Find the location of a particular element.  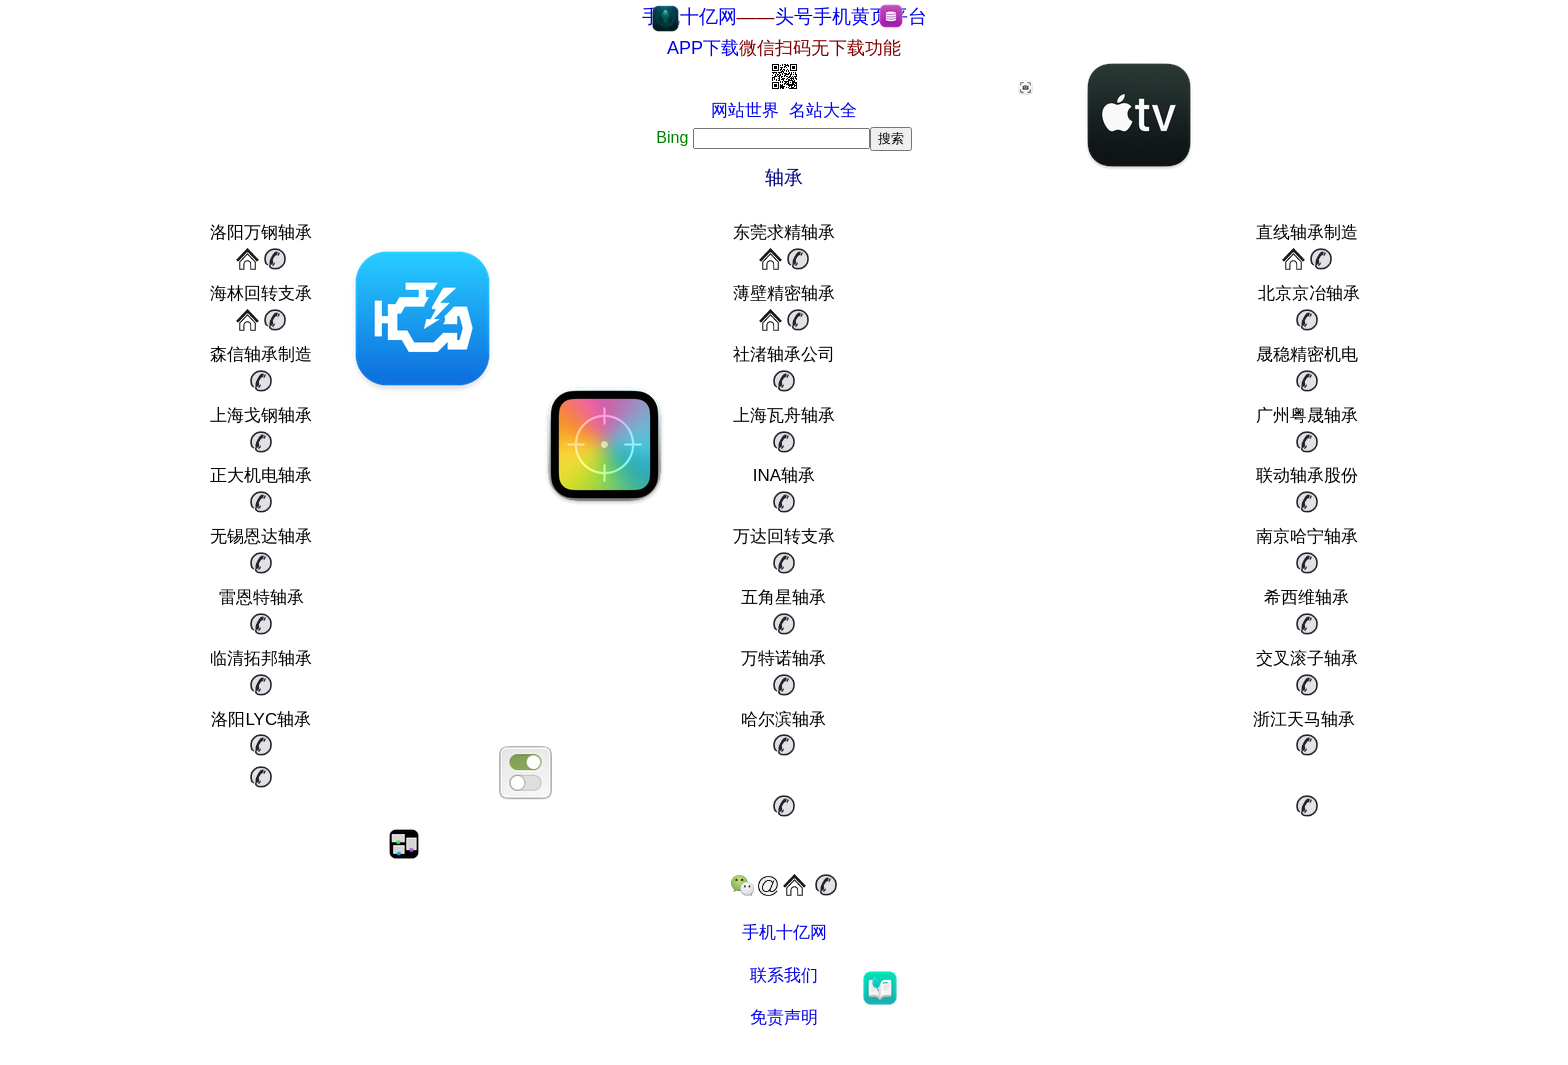

open ProDisplay Calibrator app is located at coordinates (604, 444).